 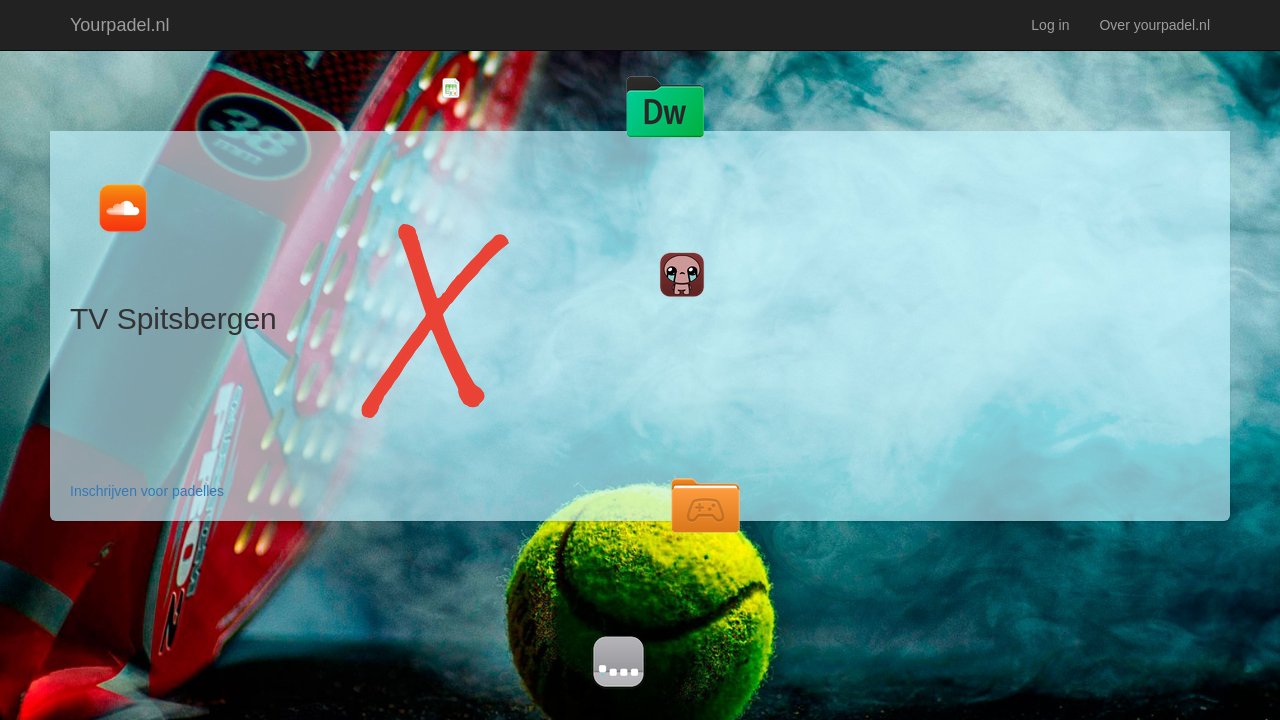 What do you see at coordinates (665, 109) in the screenshot?
I see `folder containing Adobe Dreamweaver project files` at bounding box center [665, 109].